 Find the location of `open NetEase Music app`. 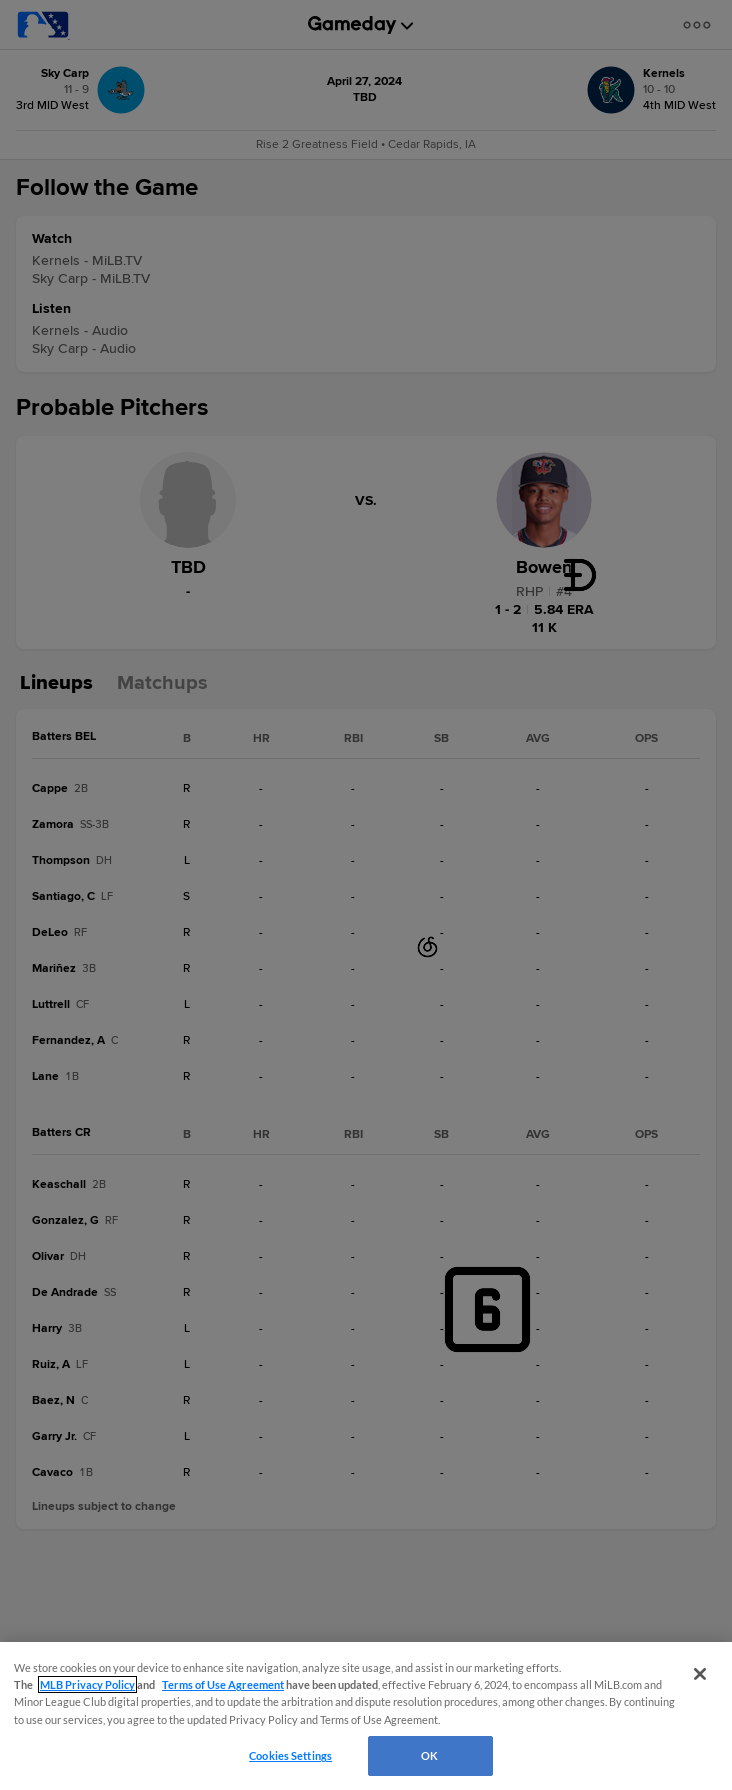

open NetEase Music app is located at coordinates (427, 947).